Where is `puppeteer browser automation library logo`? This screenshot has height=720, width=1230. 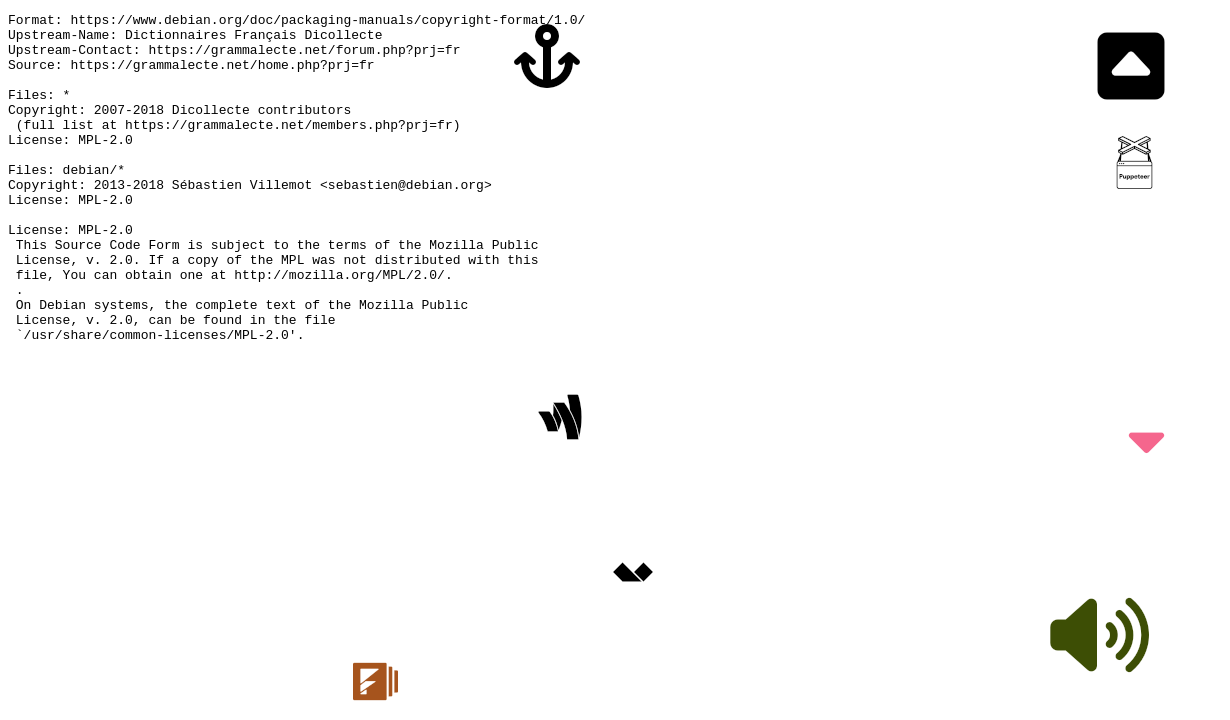 puppeteer browser automation library logo is located at coordinates (1134, 162).